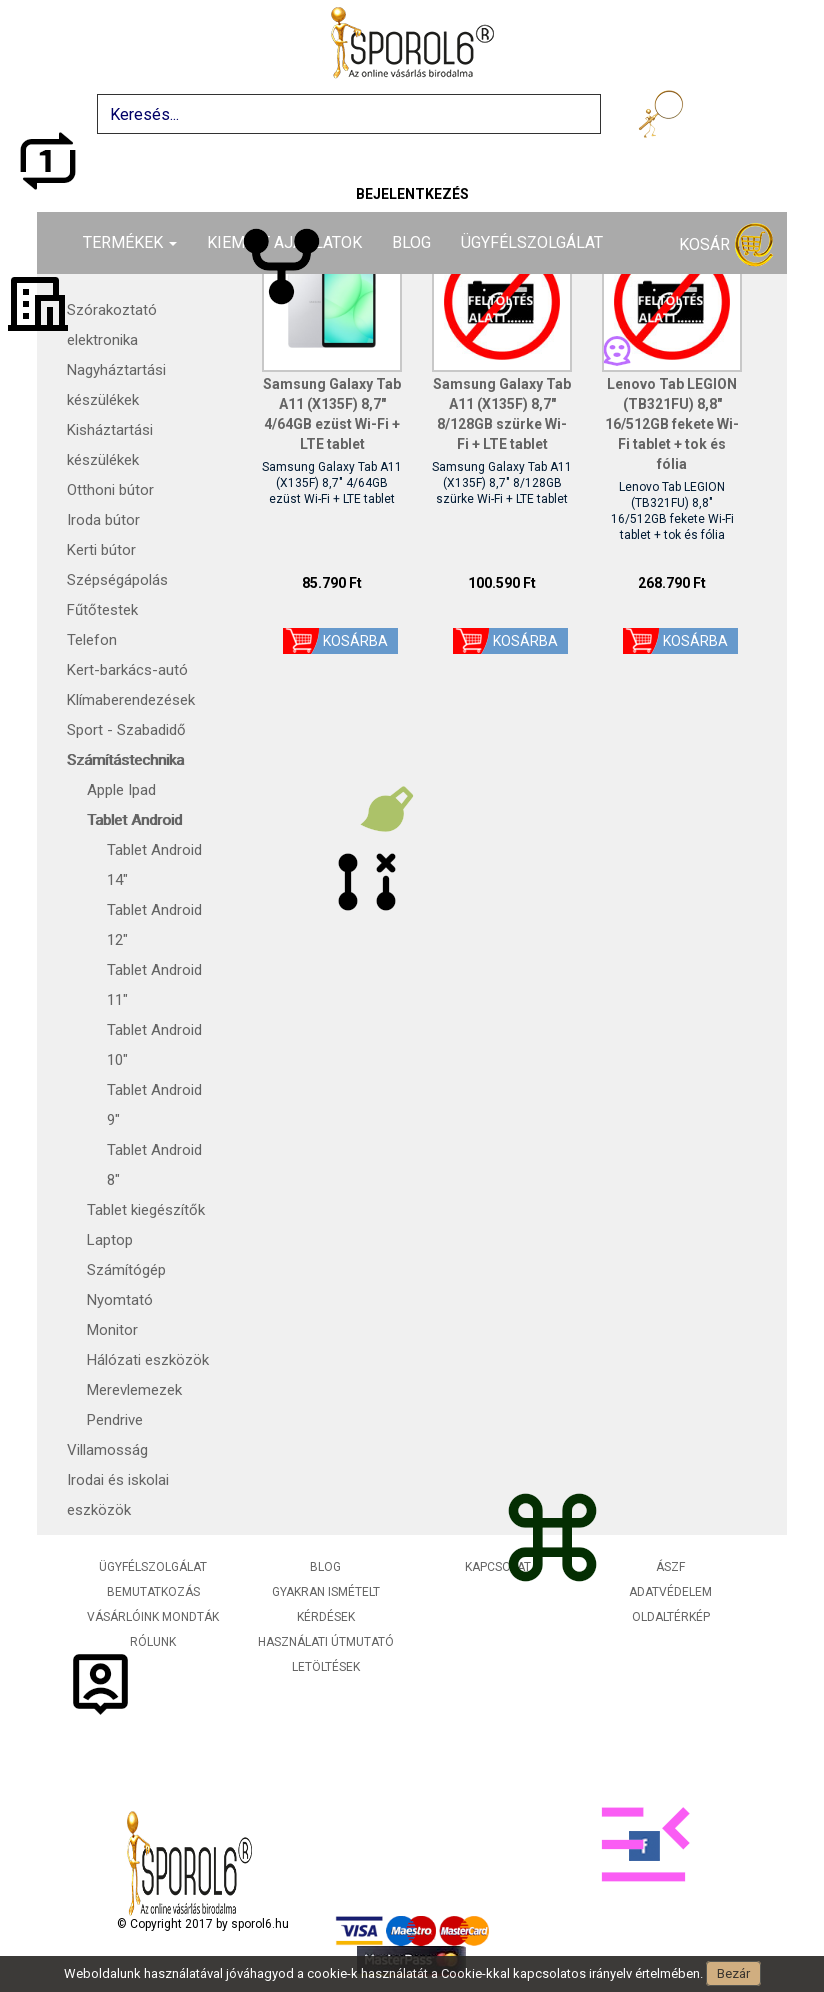  Describe the element at coordinates (552, 1537) in the screenshot. I see `command key symbol for keyboard shortcuts` at that location.